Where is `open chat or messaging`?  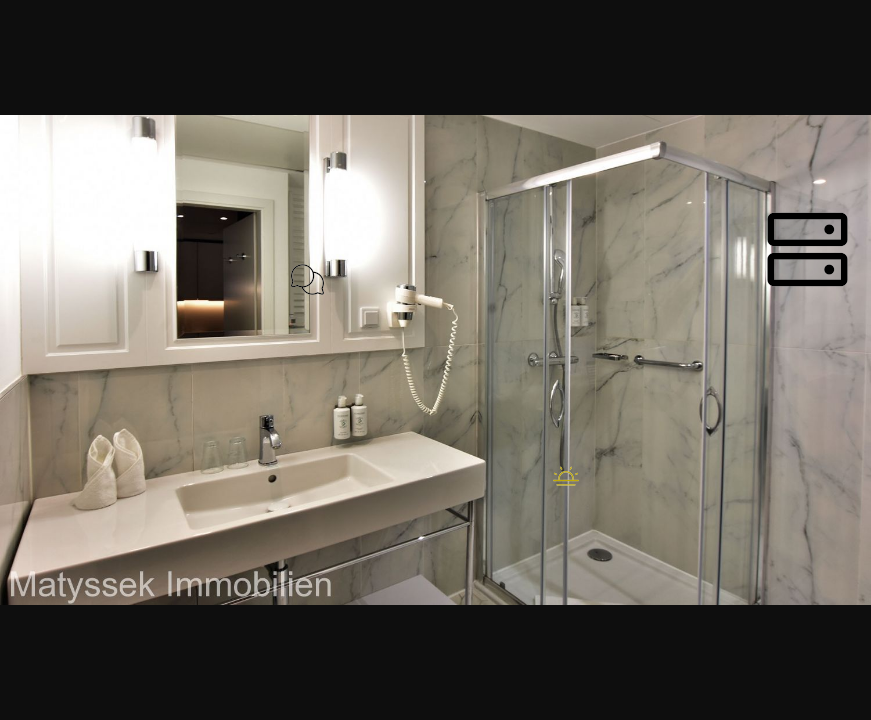 open chat or messaging is located at coordinates (307, 279).